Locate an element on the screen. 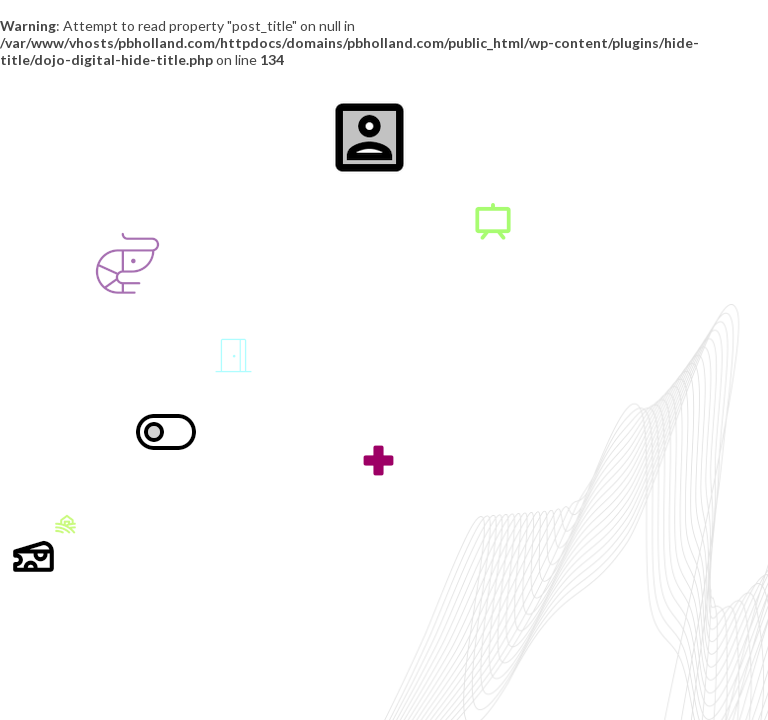 This screenshot has width=768, height=720. log out or exit the application is located at coordinates (233, 355).